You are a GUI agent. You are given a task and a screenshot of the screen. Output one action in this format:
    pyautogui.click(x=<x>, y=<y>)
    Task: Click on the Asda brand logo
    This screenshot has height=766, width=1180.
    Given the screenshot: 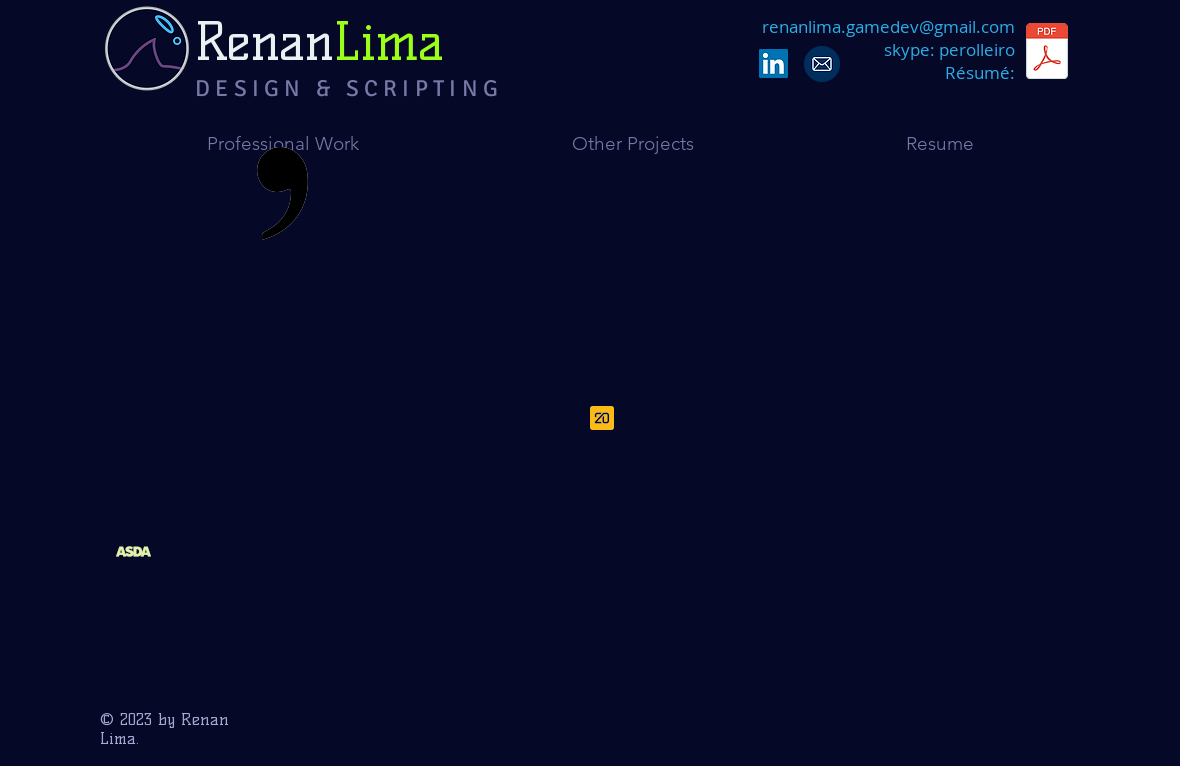 What is the action you would take?
    pyautogui.click(x=133, y=551)
    